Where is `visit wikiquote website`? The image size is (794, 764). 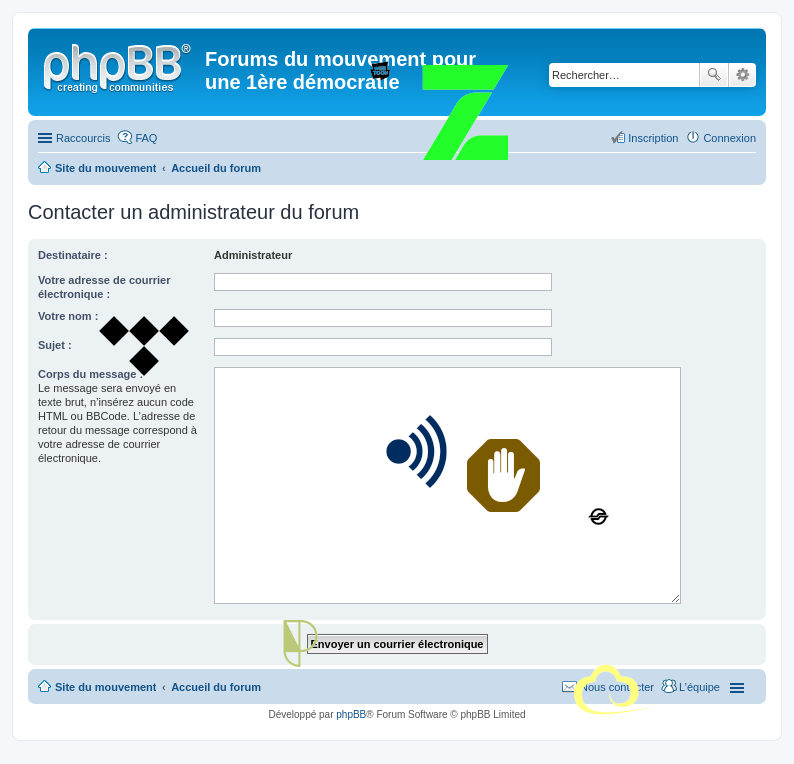
visit wikiquote website is located at coordinates (416, 451).